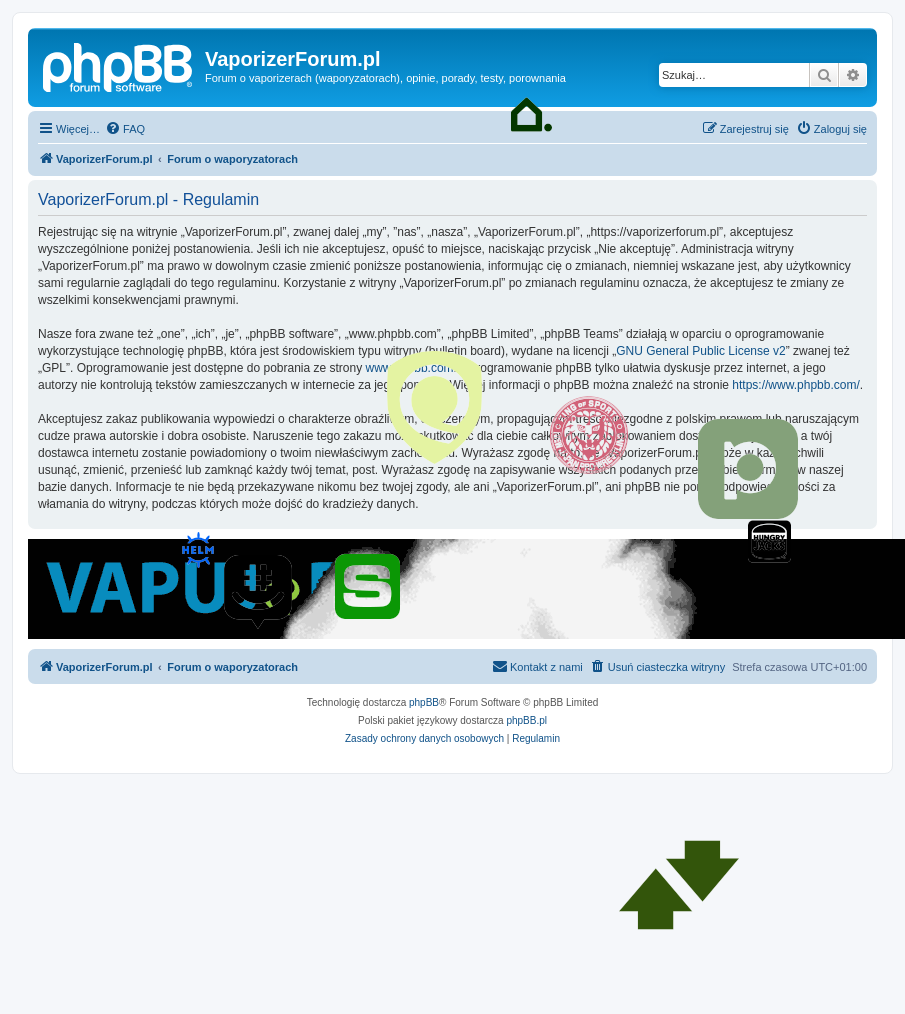 Image resolution: width=905 pixels, height=1014 pixels. What do you see at coordinates (198, 550) in the screenshot?
I see `helm logo - kubernetes package manager branding` at bounding box center [198, 550].